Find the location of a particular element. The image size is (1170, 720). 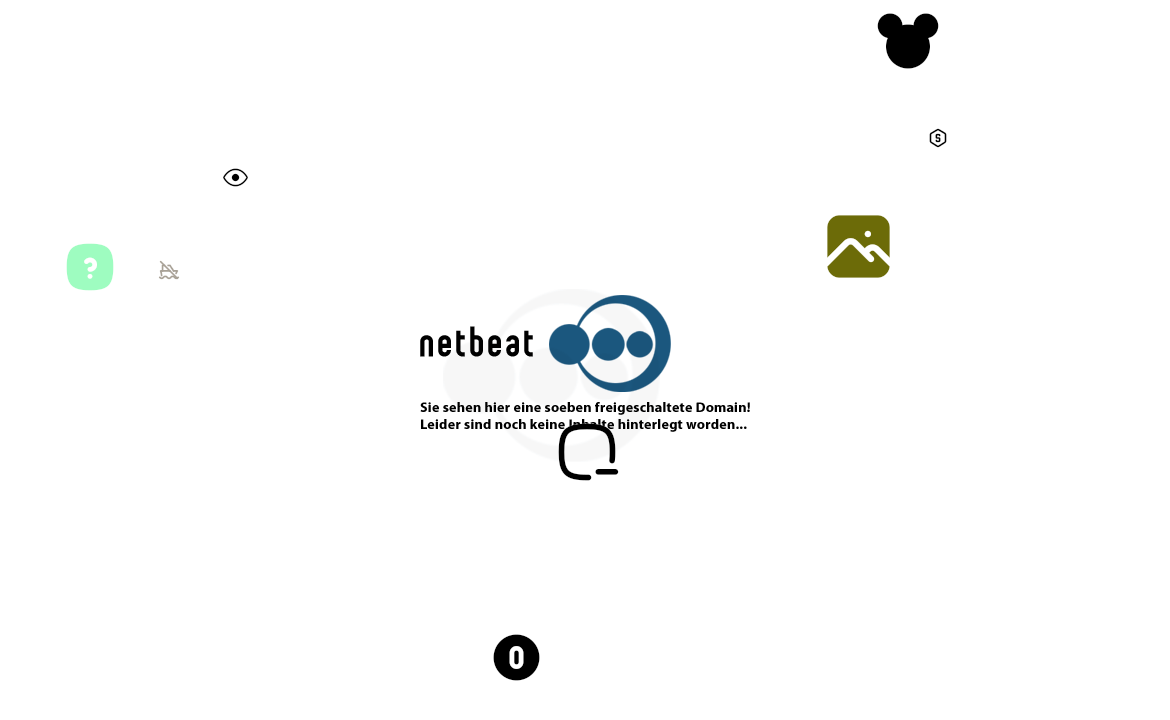

remove item from selection is located at coordinates (587, 452).